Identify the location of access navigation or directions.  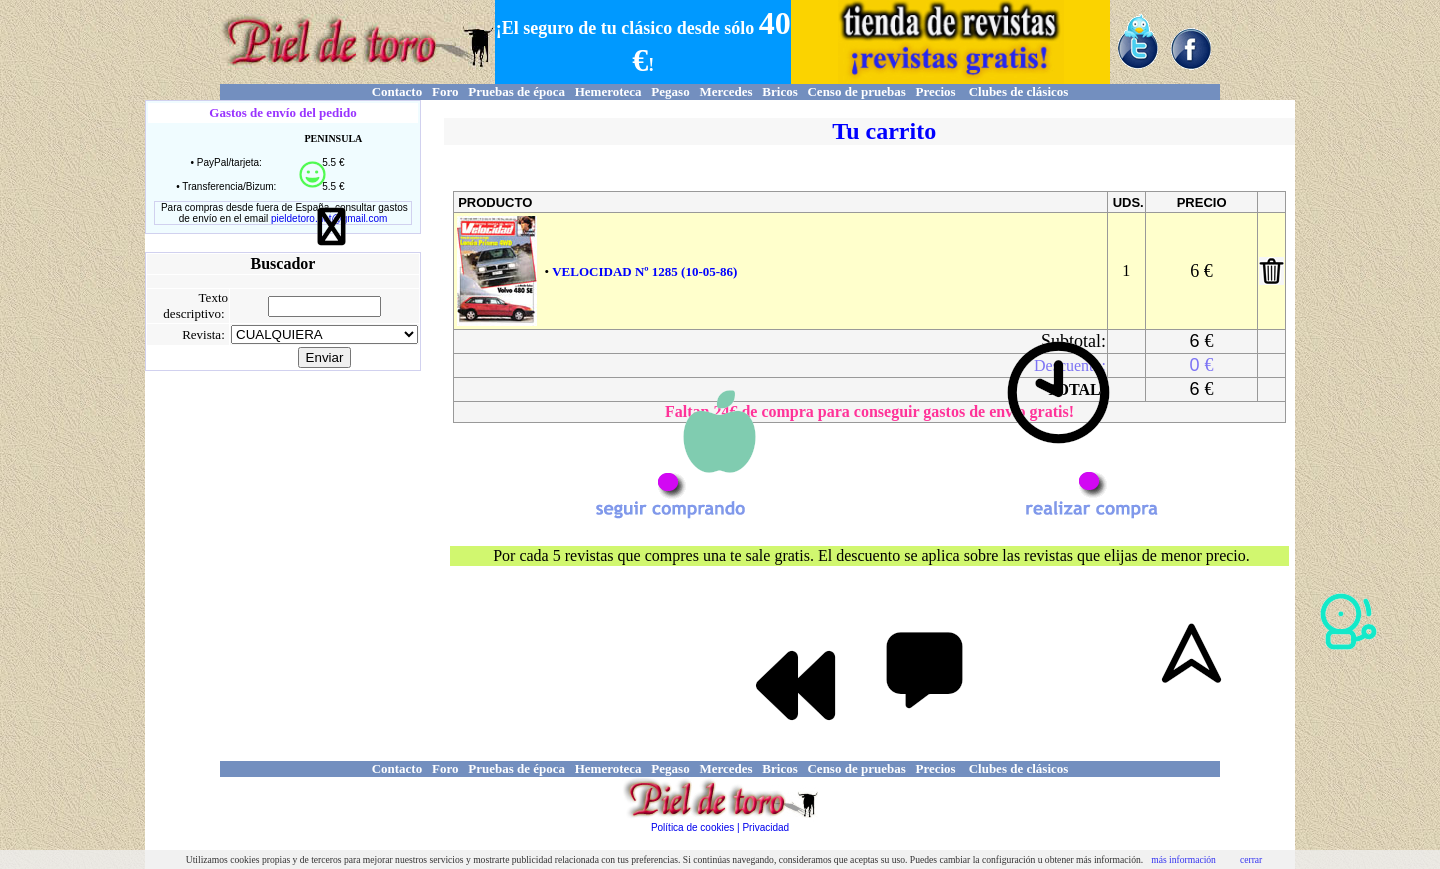
(1191, 656).